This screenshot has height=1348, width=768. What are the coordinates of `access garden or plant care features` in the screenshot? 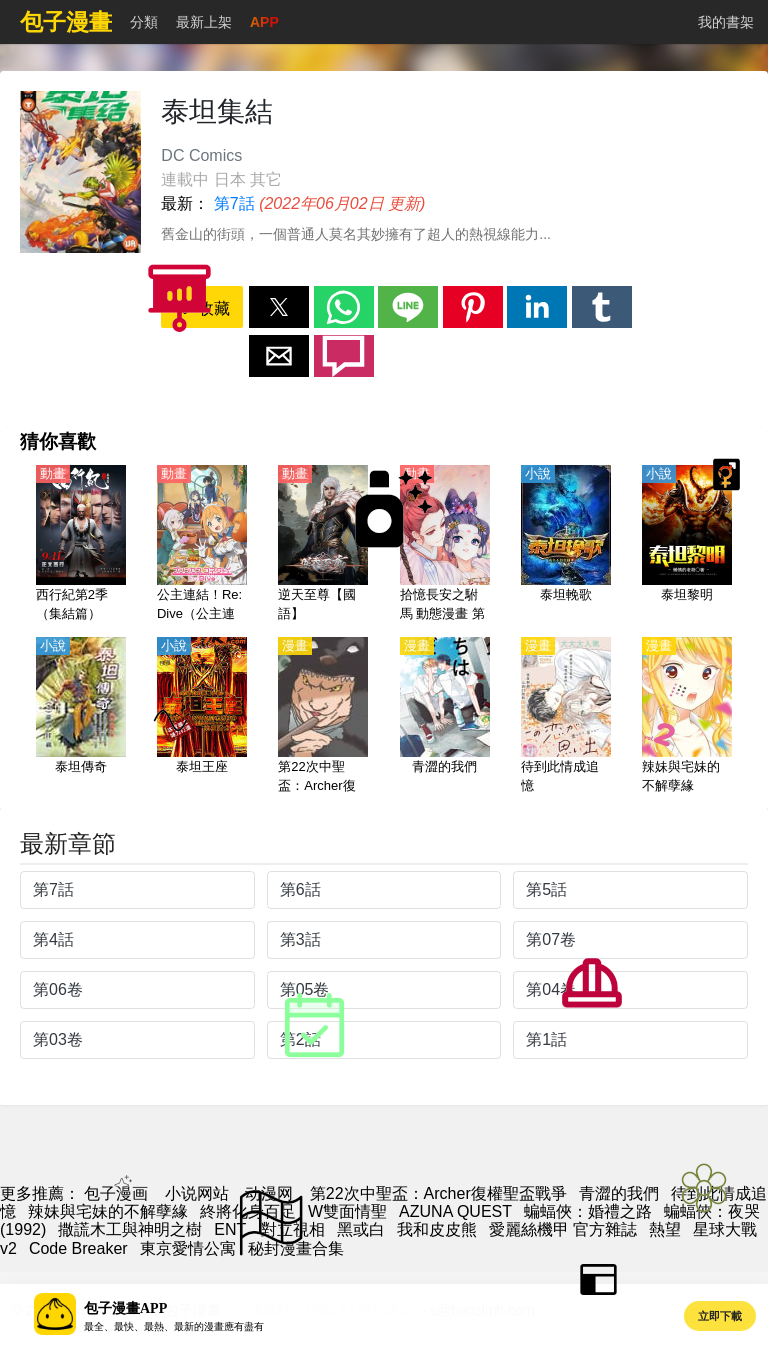 It's located at (704, 1188).